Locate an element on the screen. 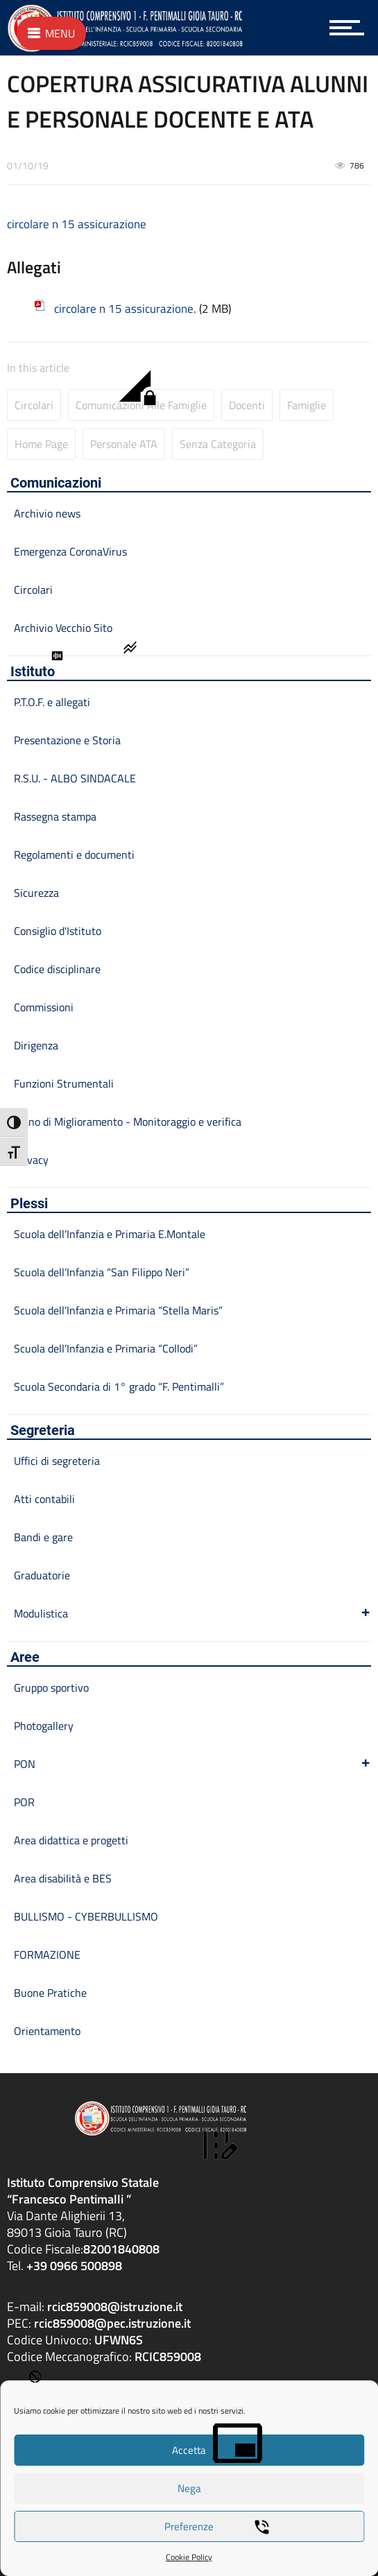 The height and width of the screenshot is (2576, 378). network connection is secured or encrypted is located at coordinates (137, 388).